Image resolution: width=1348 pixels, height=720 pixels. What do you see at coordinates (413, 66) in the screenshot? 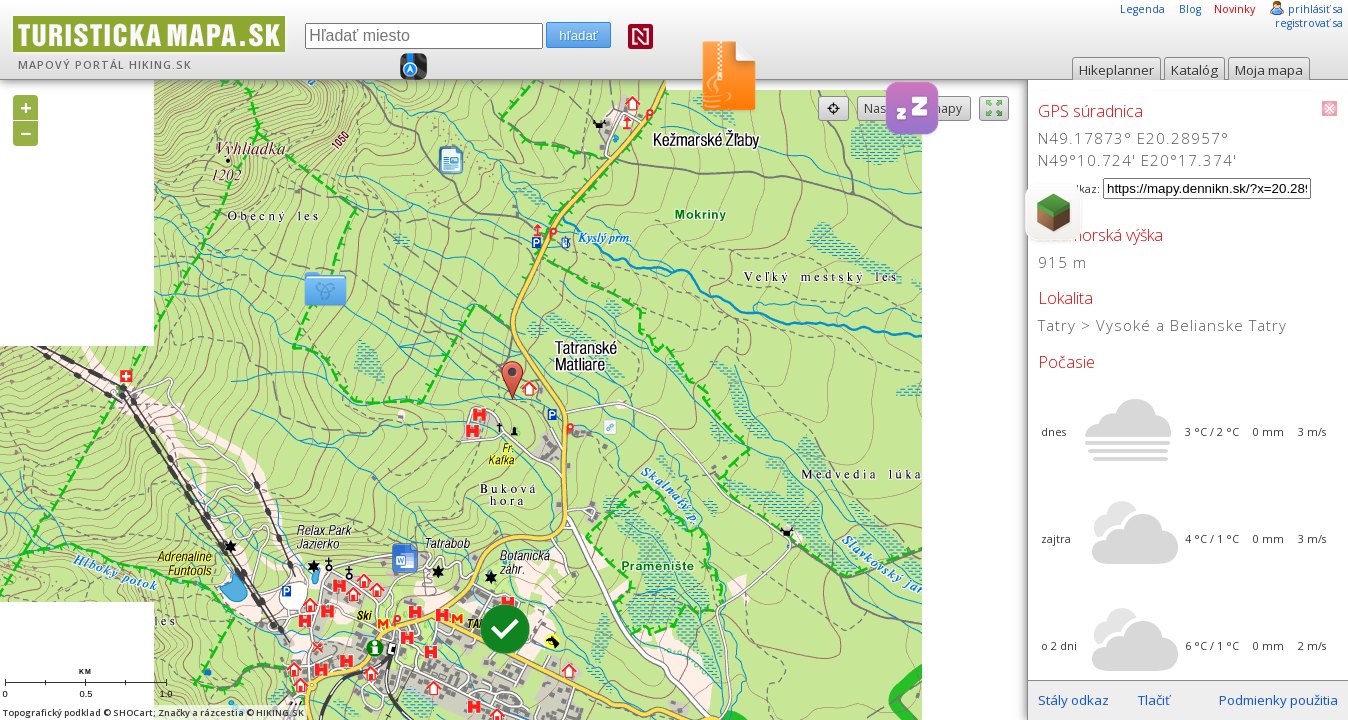
I see `open apple maps` at bounding box center [413, 66].